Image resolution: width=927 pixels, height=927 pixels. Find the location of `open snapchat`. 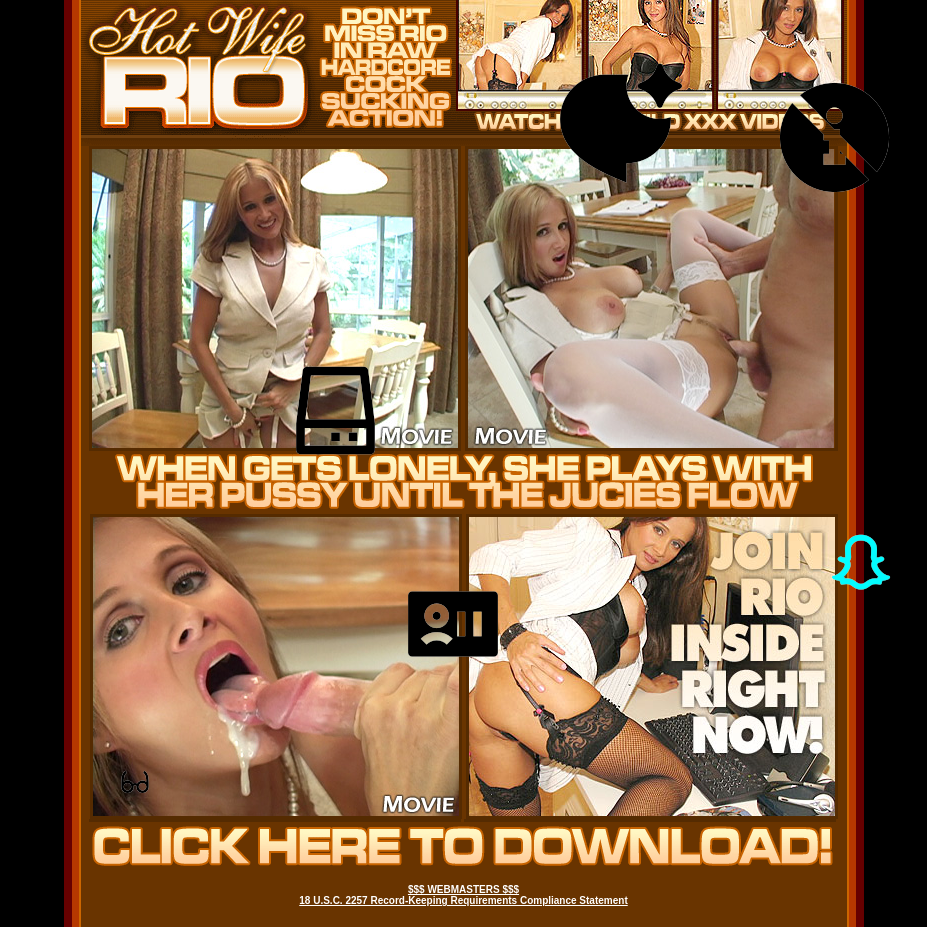

open snapchat is located at coordinates (861, 561).